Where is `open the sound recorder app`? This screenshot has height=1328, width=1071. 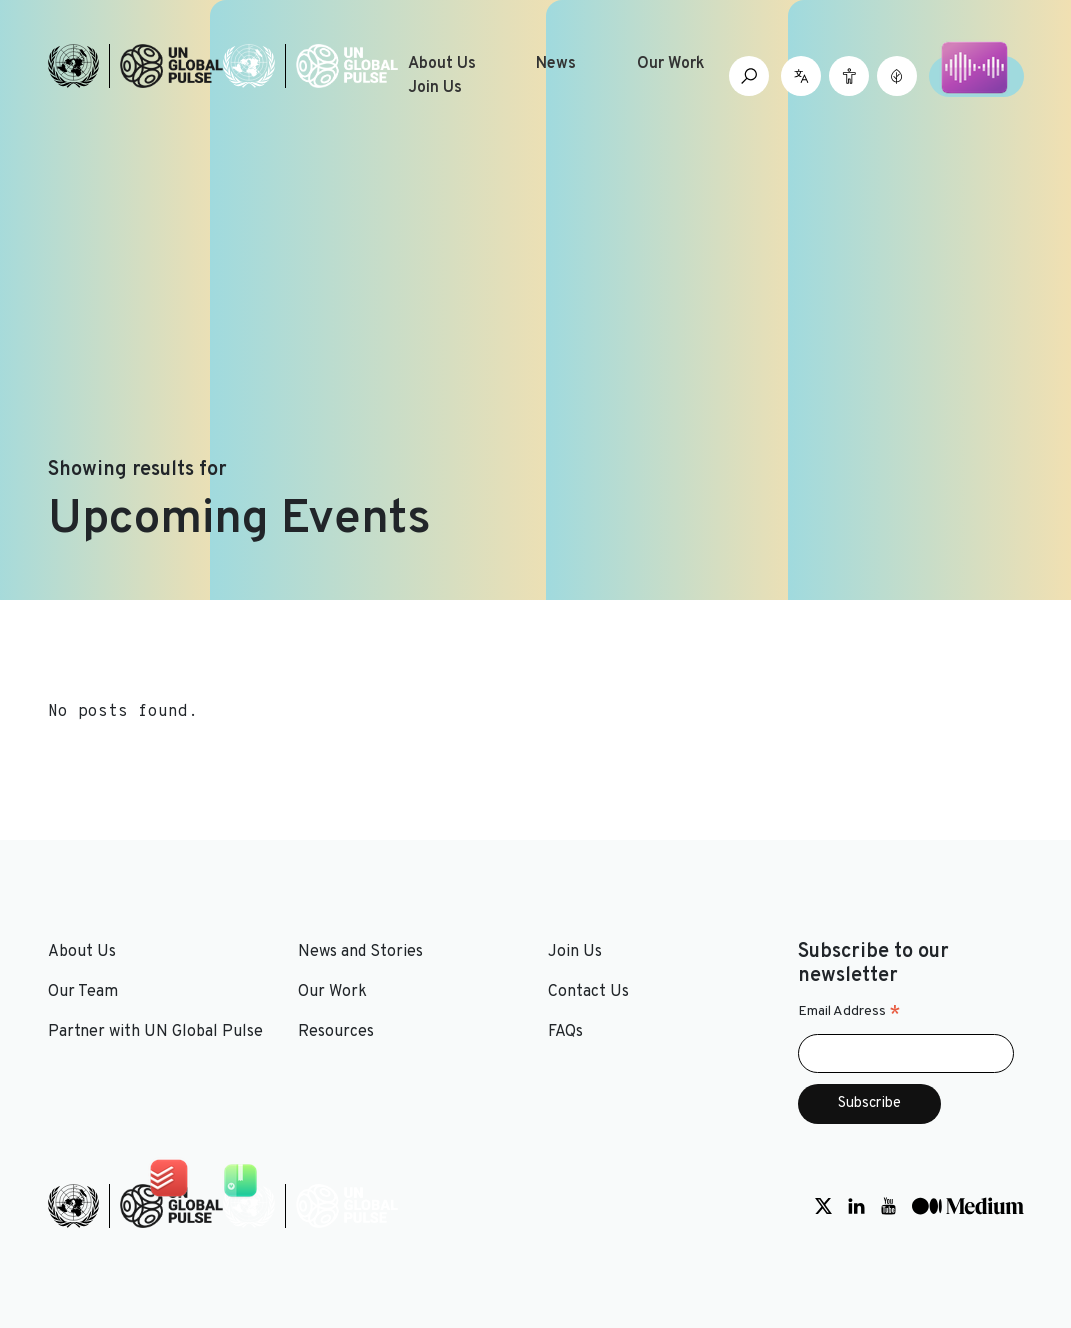 open the sound recorder app is located at coordinates (974, 67).